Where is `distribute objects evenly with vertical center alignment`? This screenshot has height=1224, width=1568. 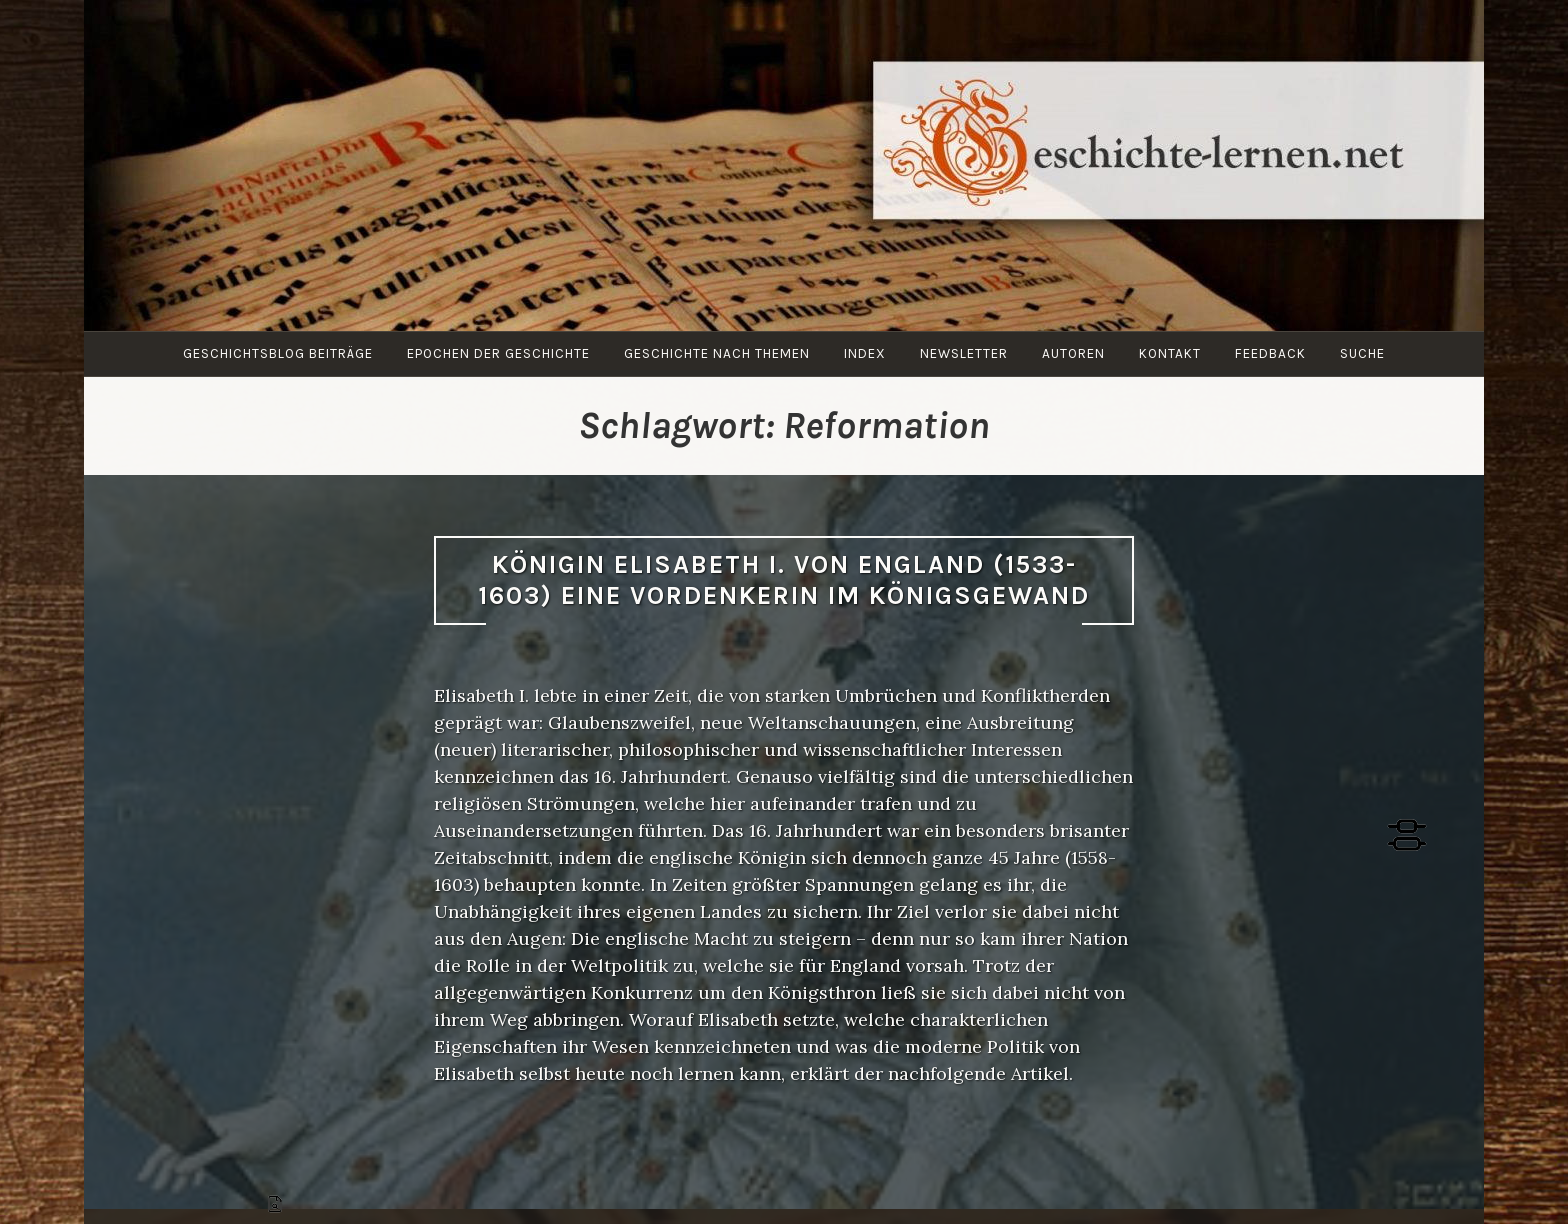
distribute objects evenly with vertical center alignment is located at coordinates (1407, 835).